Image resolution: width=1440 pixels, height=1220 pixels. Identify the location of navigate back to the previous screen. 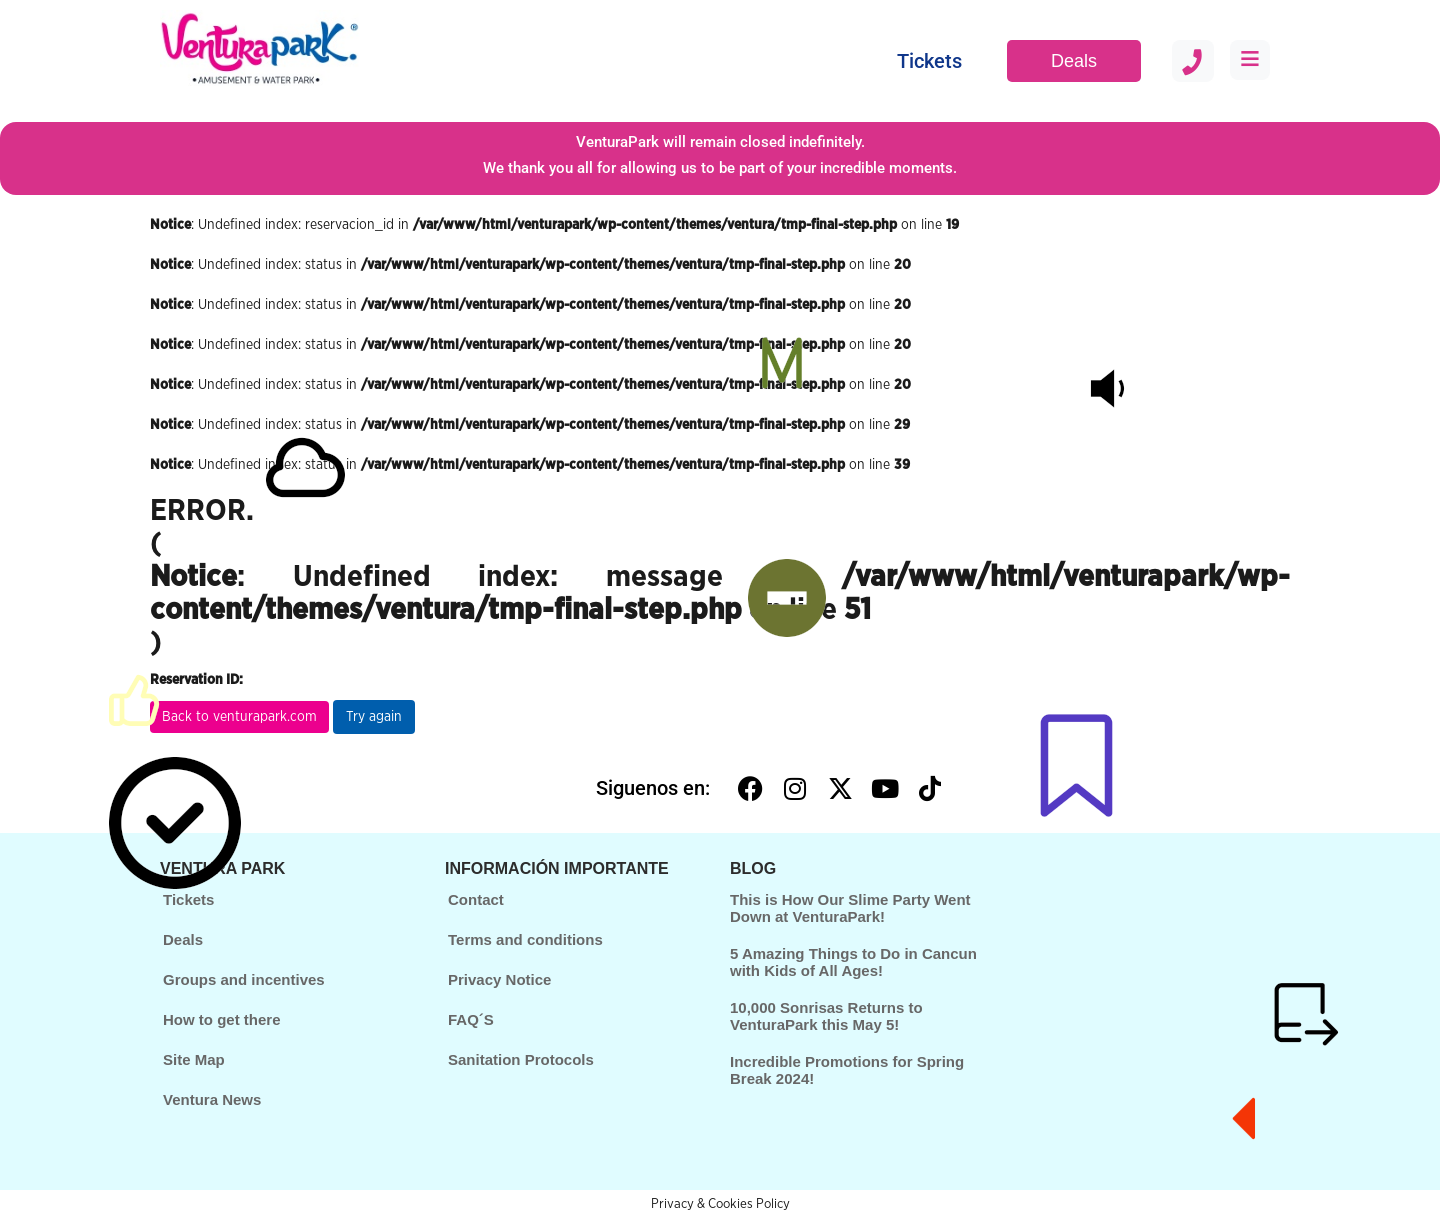
(1243, 1118).